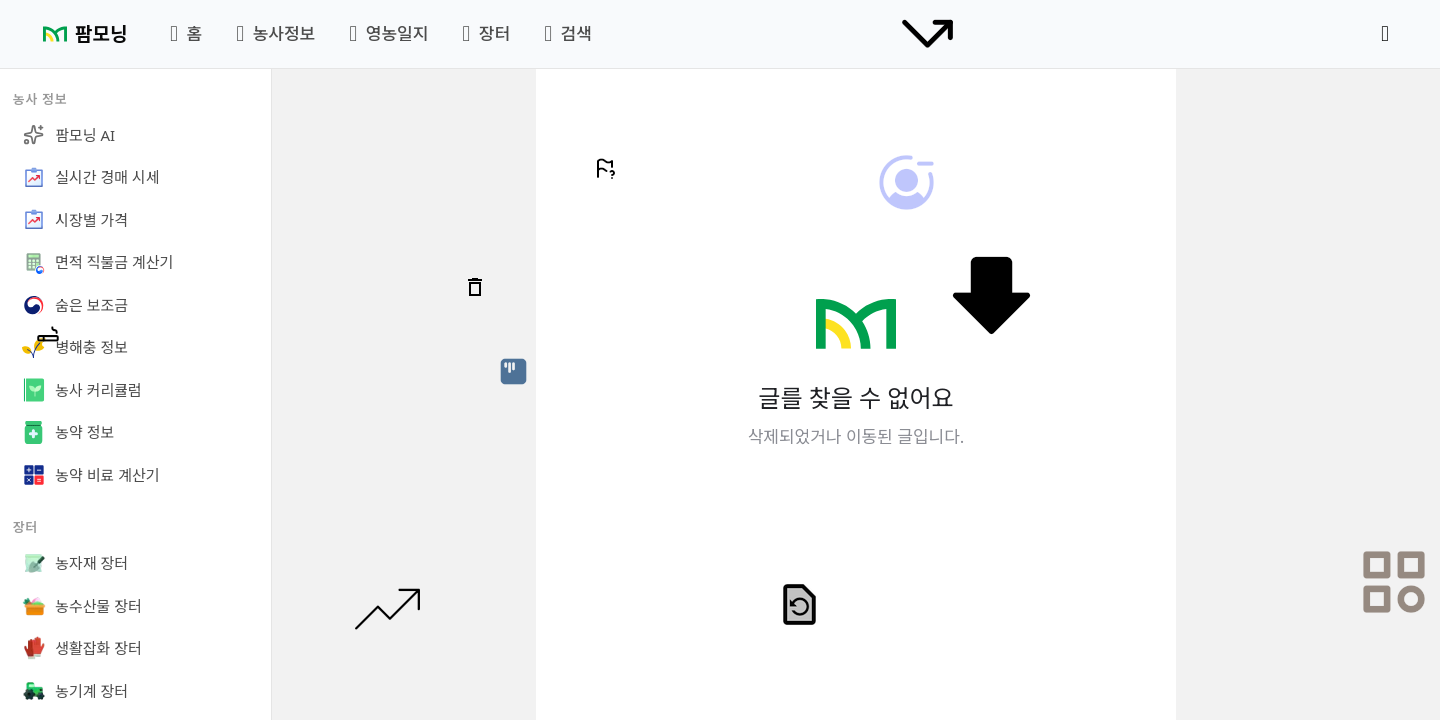 This screenshot has width=1440, height=720. Describe the element at coordinates (991, 292) in the screenshot. I see `download a file or content` at that location.